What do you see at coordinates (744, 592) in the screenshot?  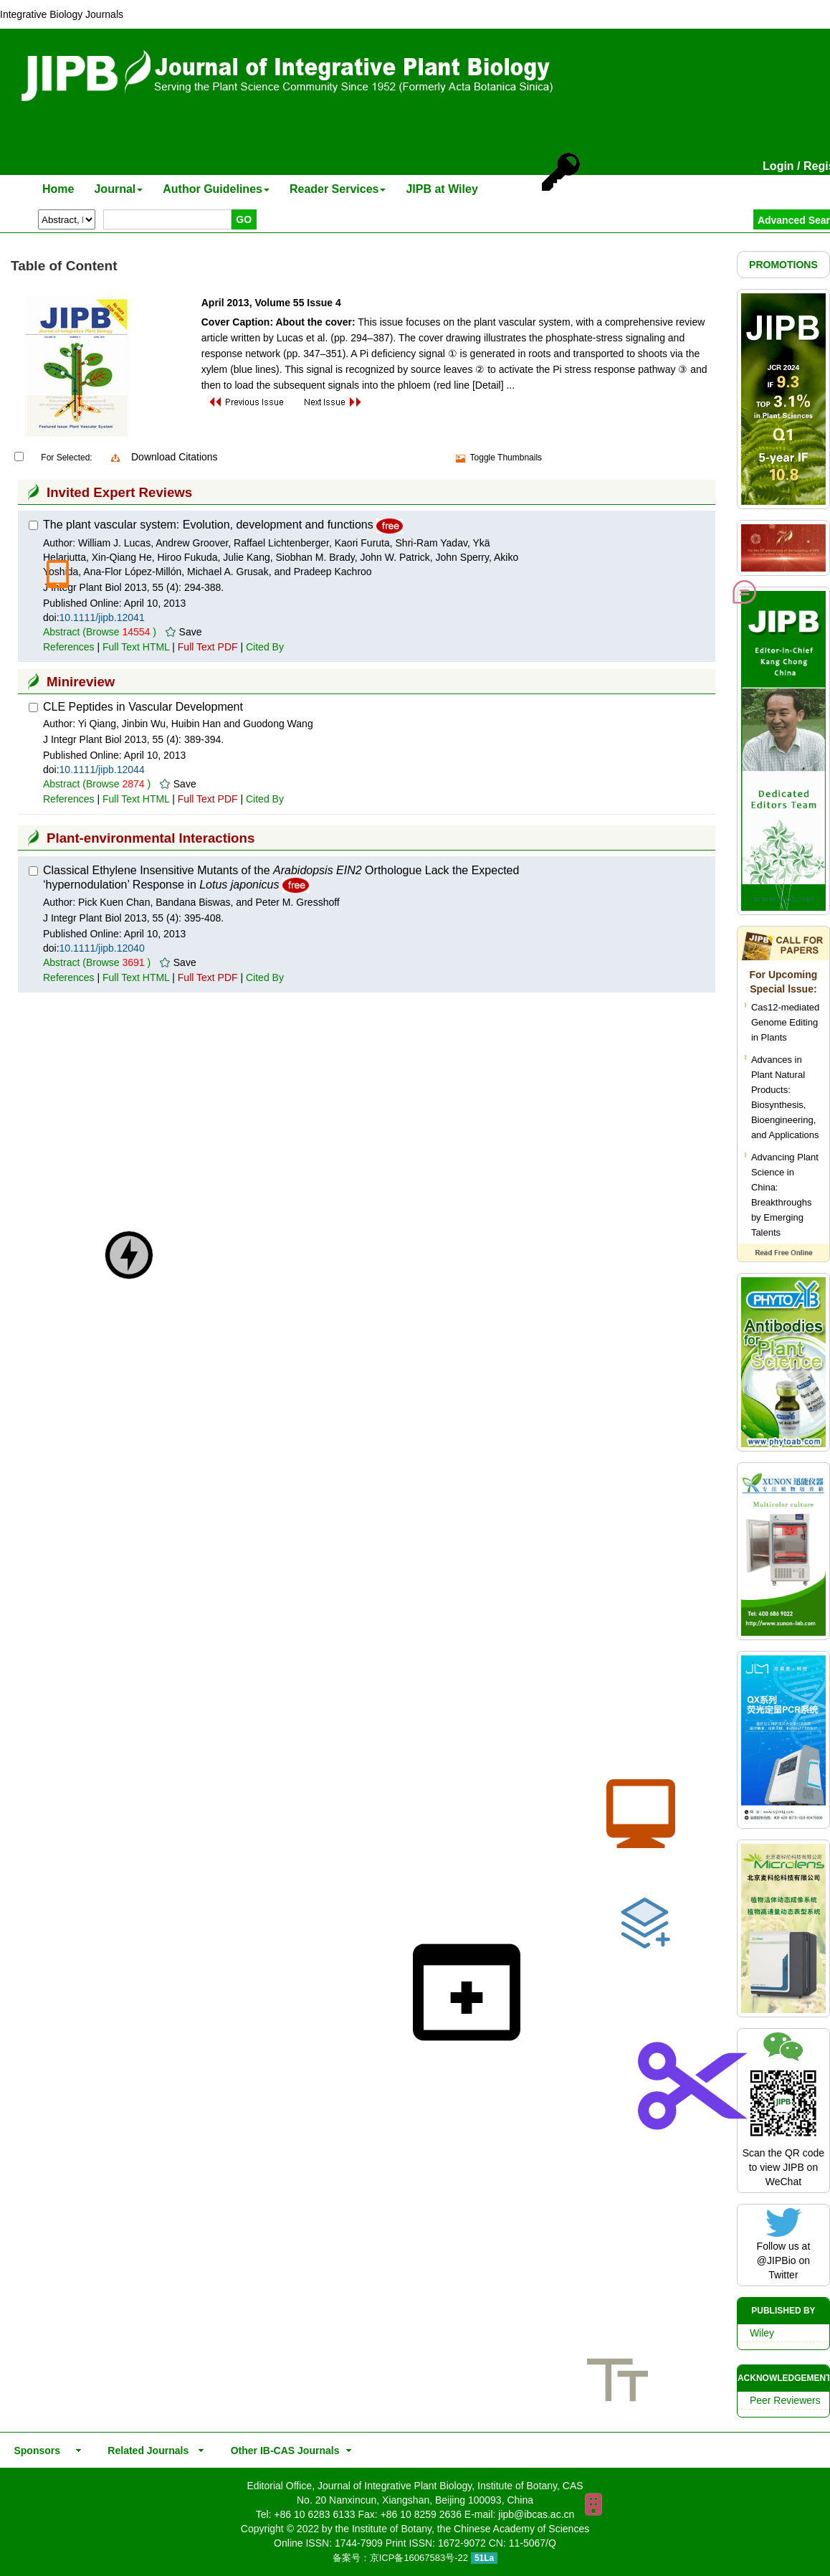 I see `open chat or messaging` at bounding box center [744, 592].